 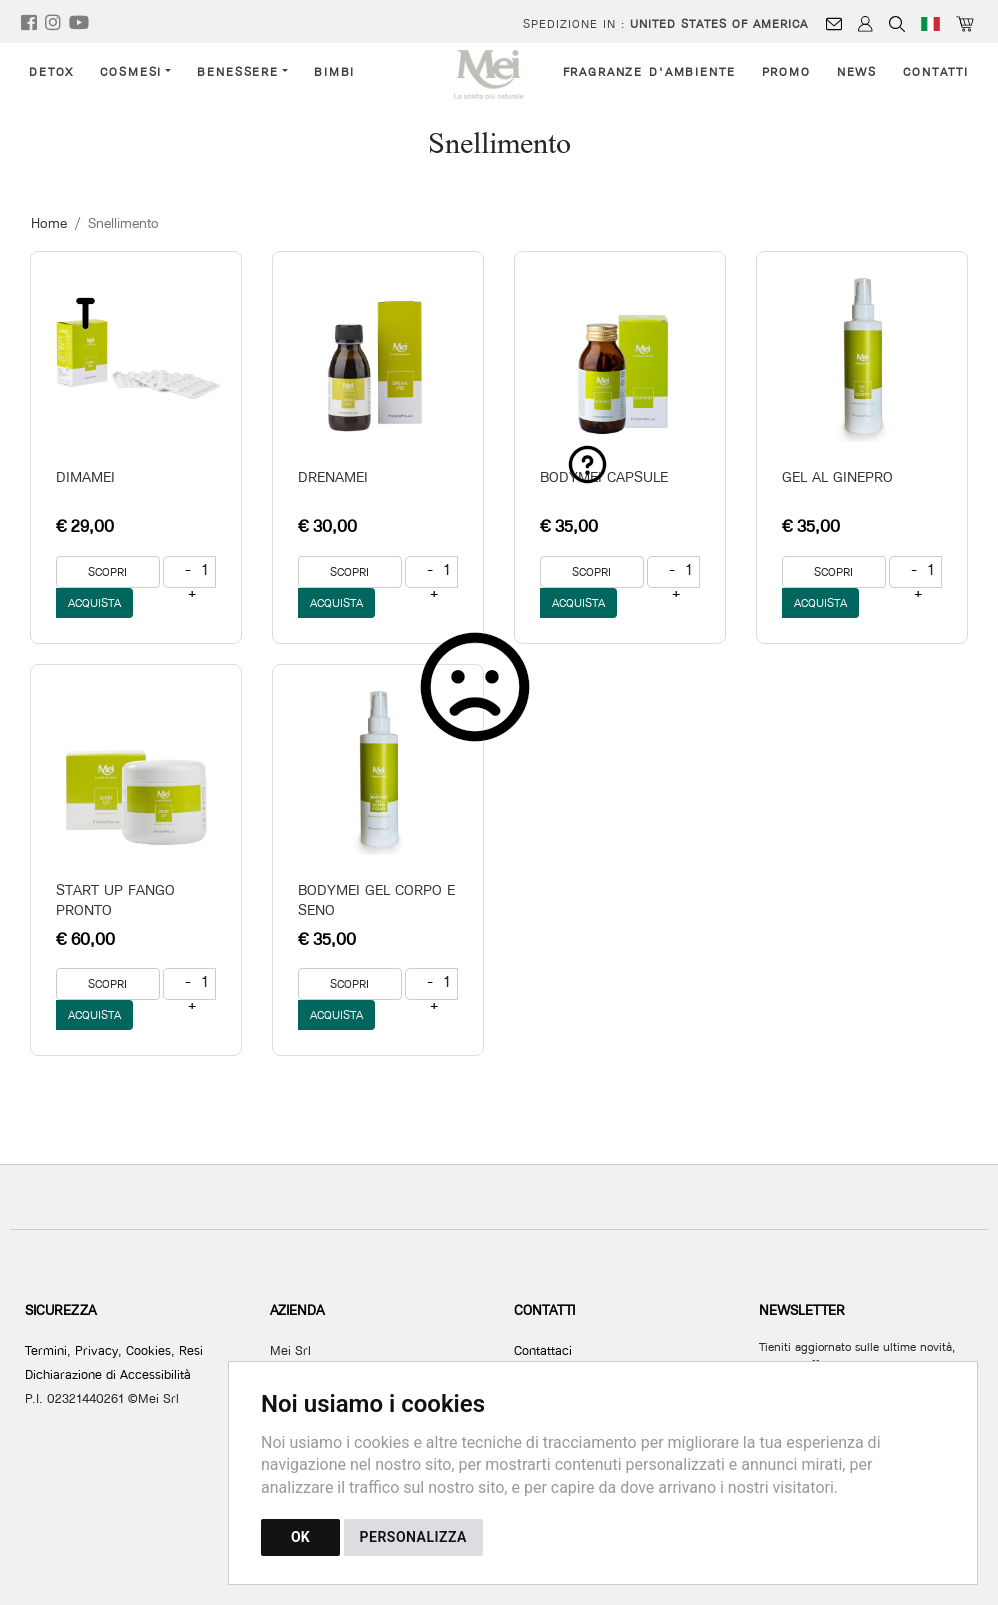 I want to click on indicate negative feedback or dissatisfaction, so click(x=475, y=687).